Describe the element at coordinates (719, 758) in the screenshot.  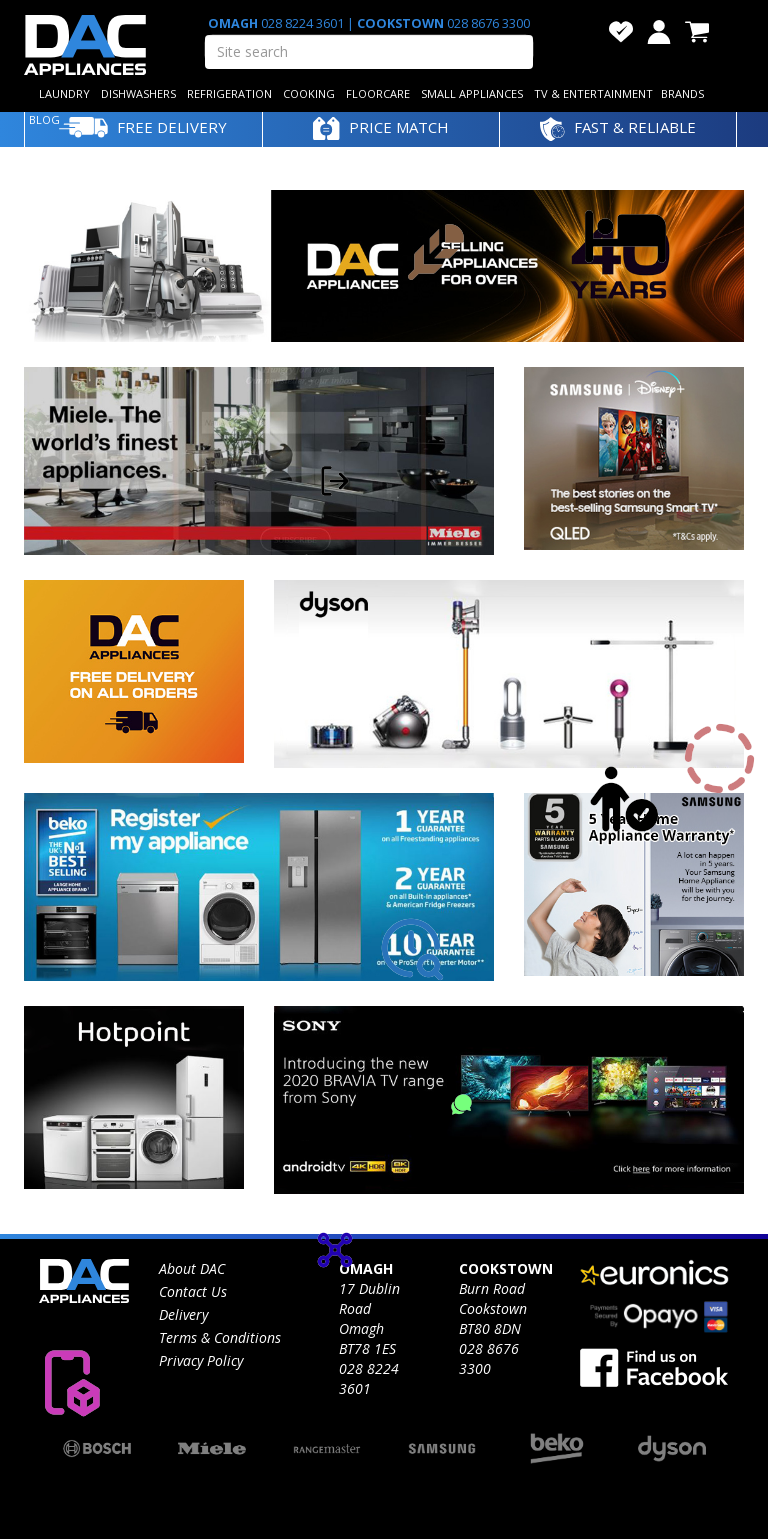
I see `indicates loading or processing in progress` at that location.